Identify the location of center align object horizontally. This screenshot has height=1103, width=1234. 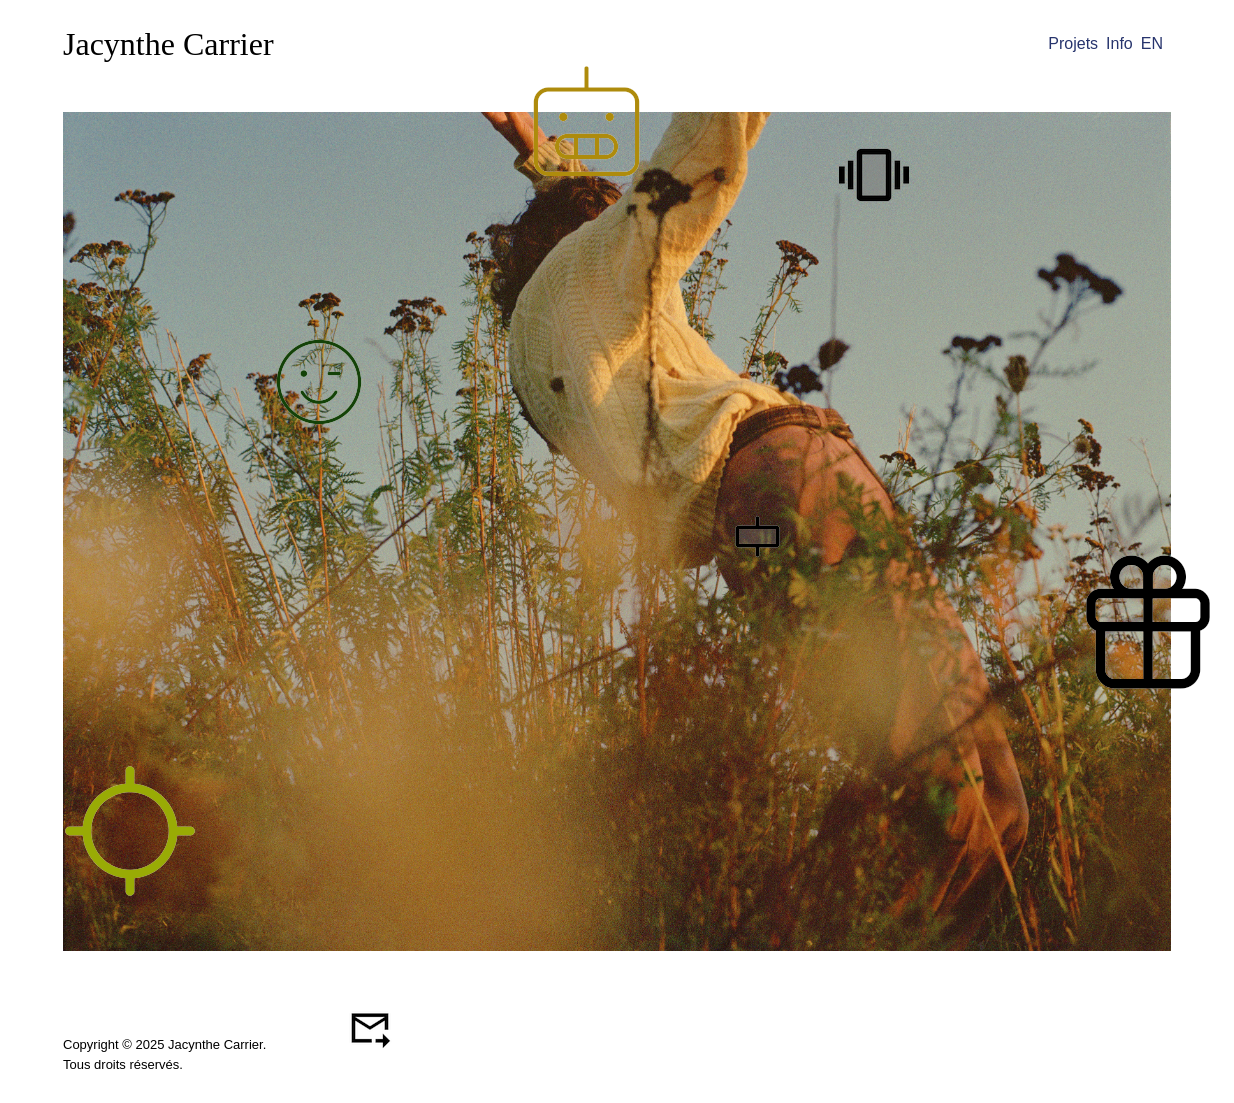
(757, 536).